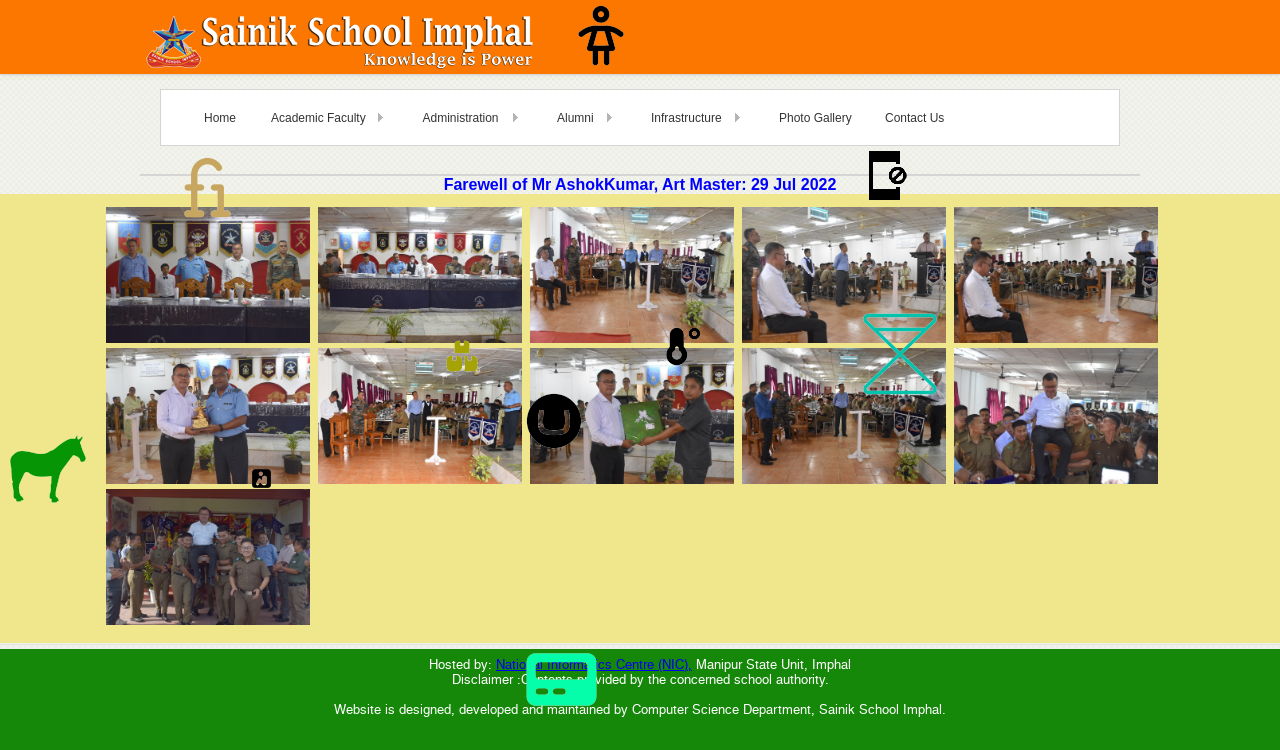 Image resolution: width=1280 pixels, height=750 pixels. I want to click on indicates low temperature reading, so click(681, 346).